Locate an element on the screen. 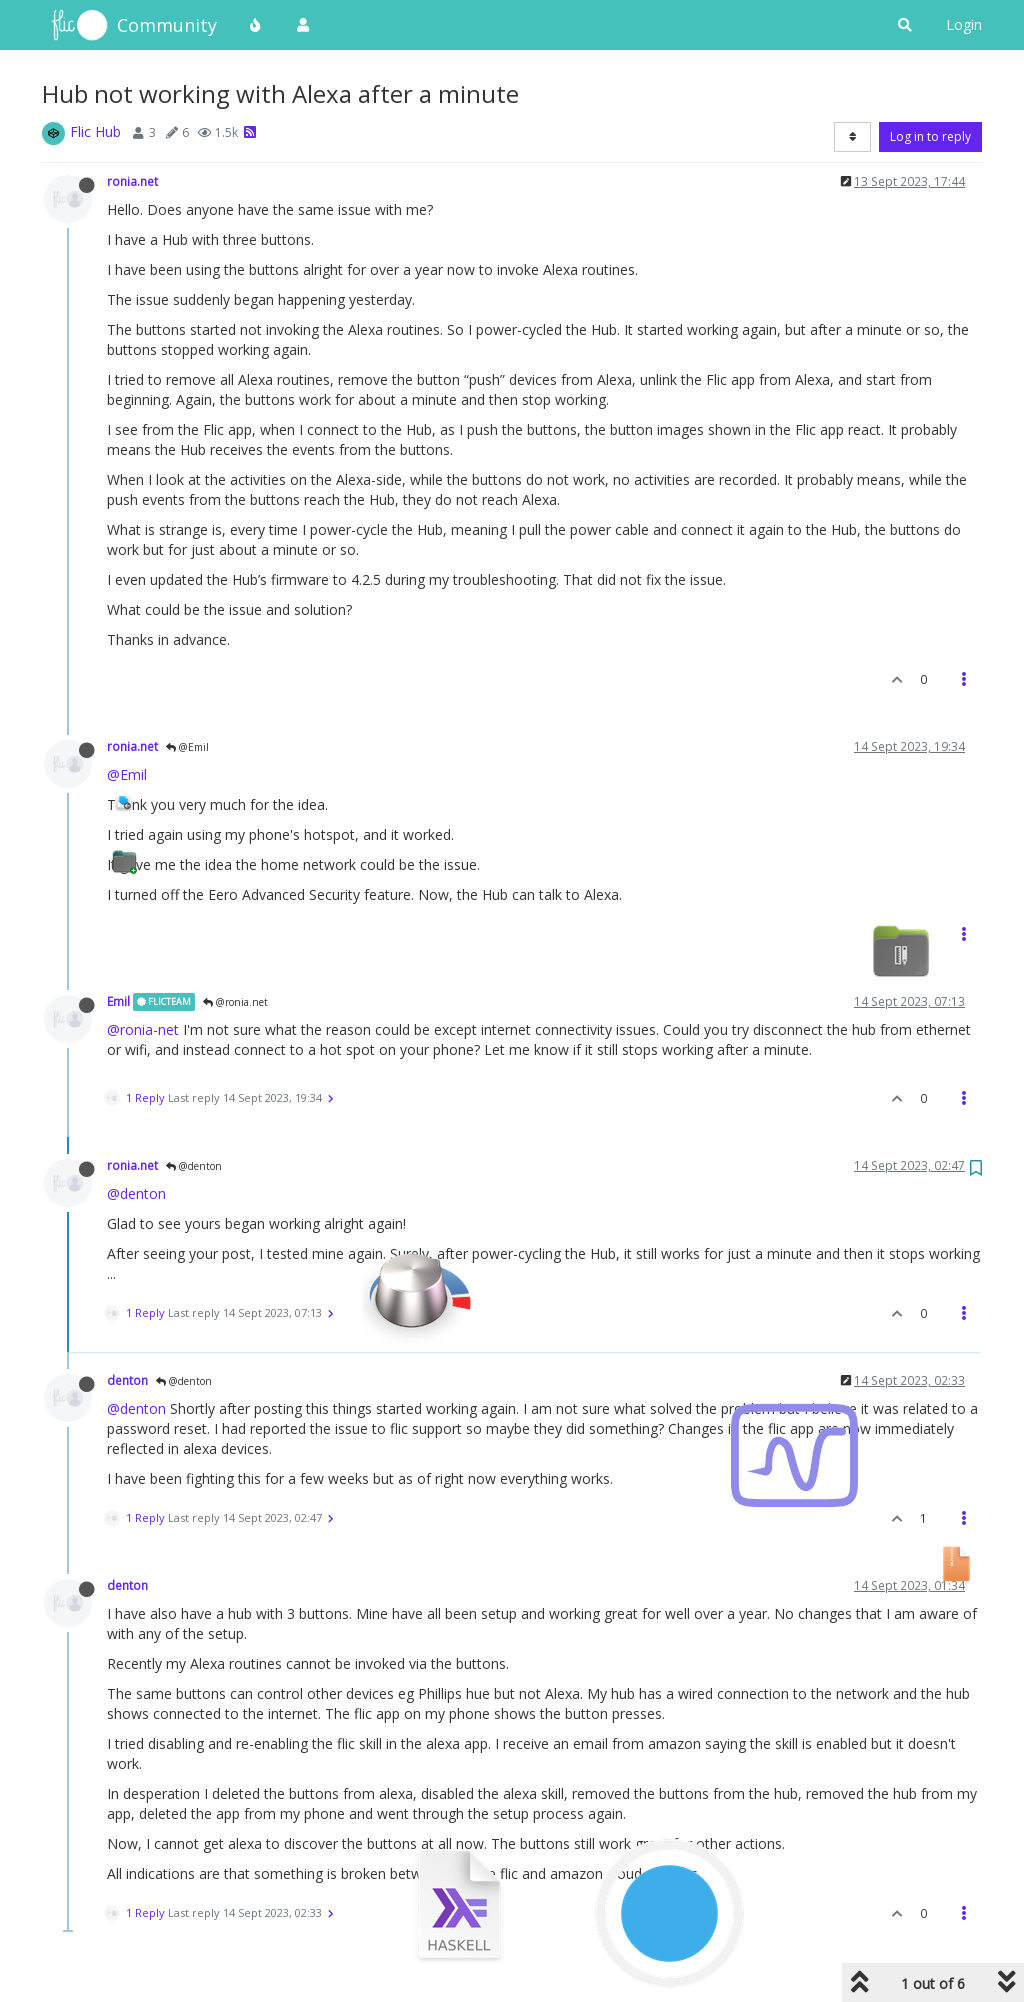  view battery usage statistics is located at coordinates (794, 1451).